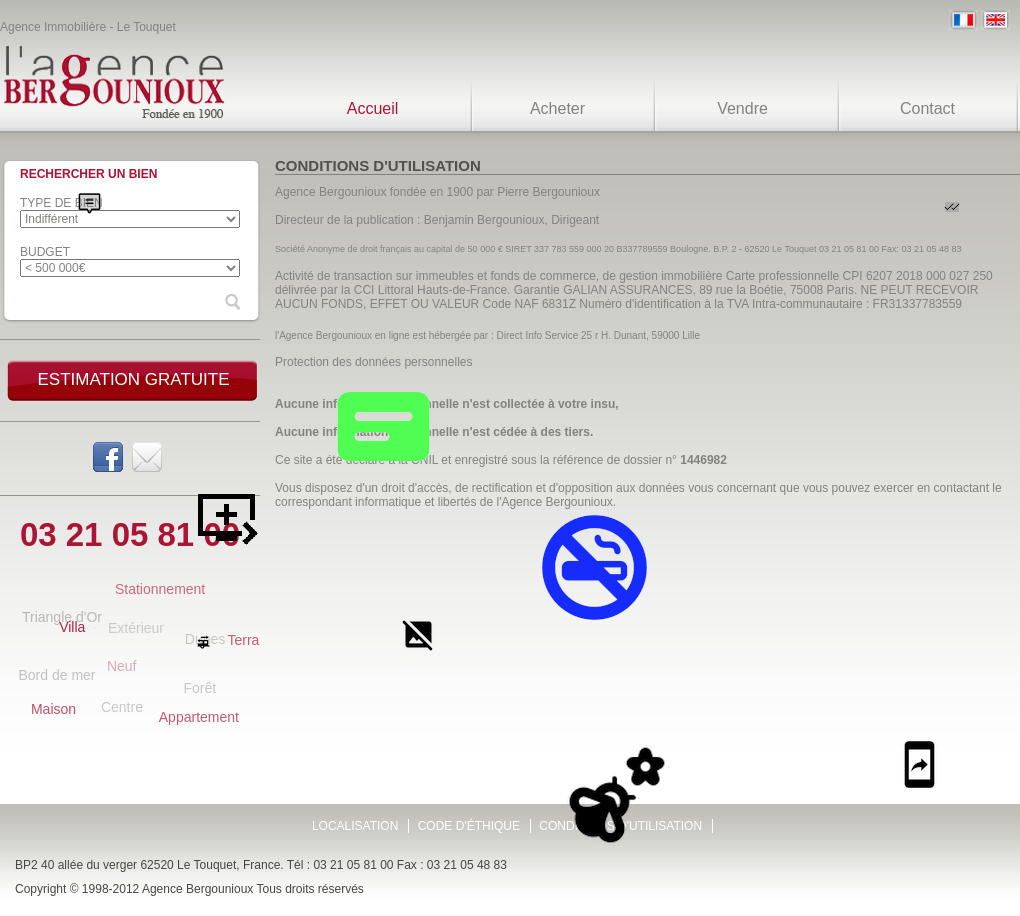 The height and width of the screenshot is (916, 1020). What do you see at coordinates (617, 795) in the screenshot?
I see `access nature or outdoor-themed emoji` at bounding box center [617, 795].